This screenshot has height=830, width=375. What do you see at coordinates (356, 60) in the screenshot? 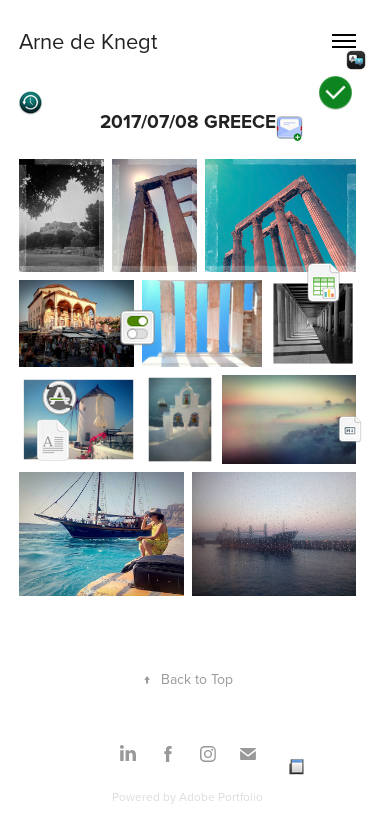
I see `open the translate app` at bounding box center [356, 60].